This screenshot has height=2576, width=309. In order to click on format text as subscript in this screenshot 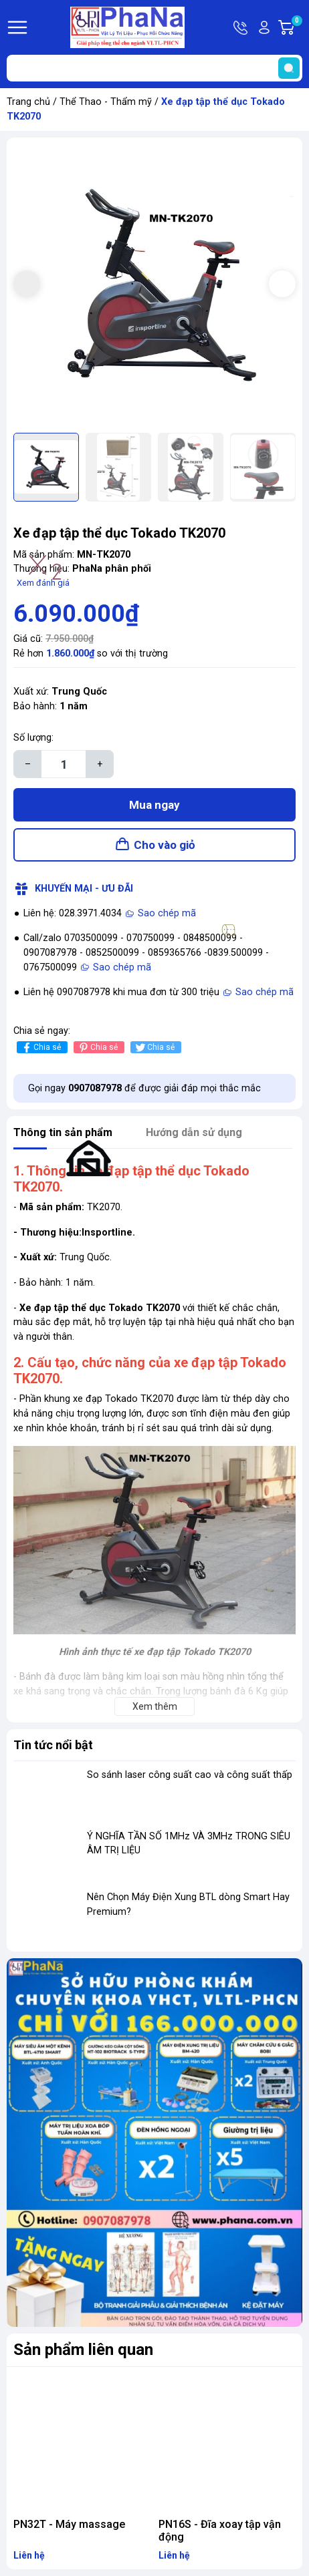, I will do `click(43, 566)`.